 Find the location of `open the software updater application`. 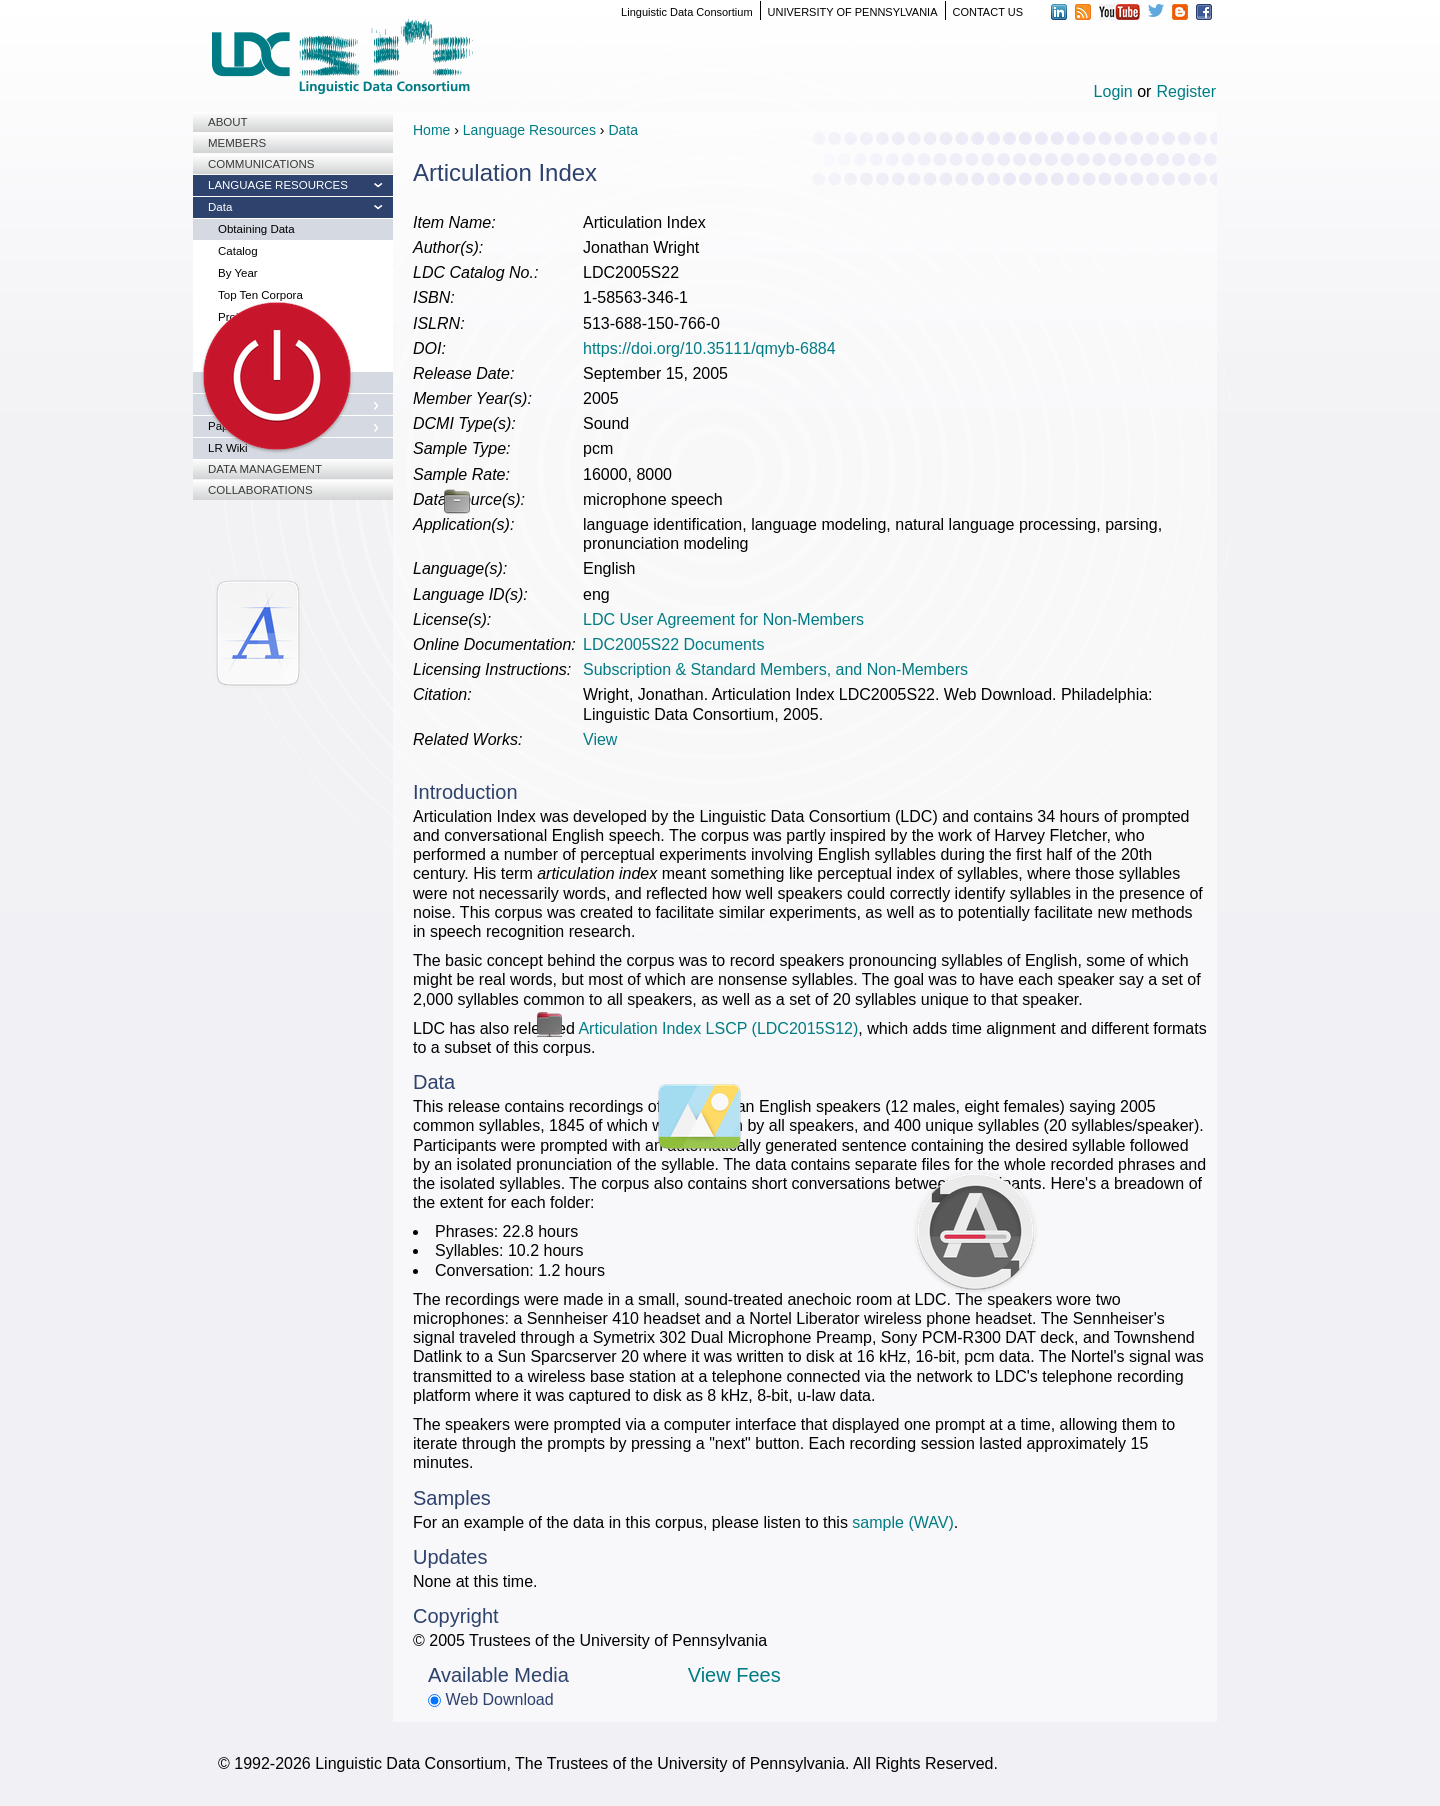

open the software updater application is located at coordinates (975, 1231).